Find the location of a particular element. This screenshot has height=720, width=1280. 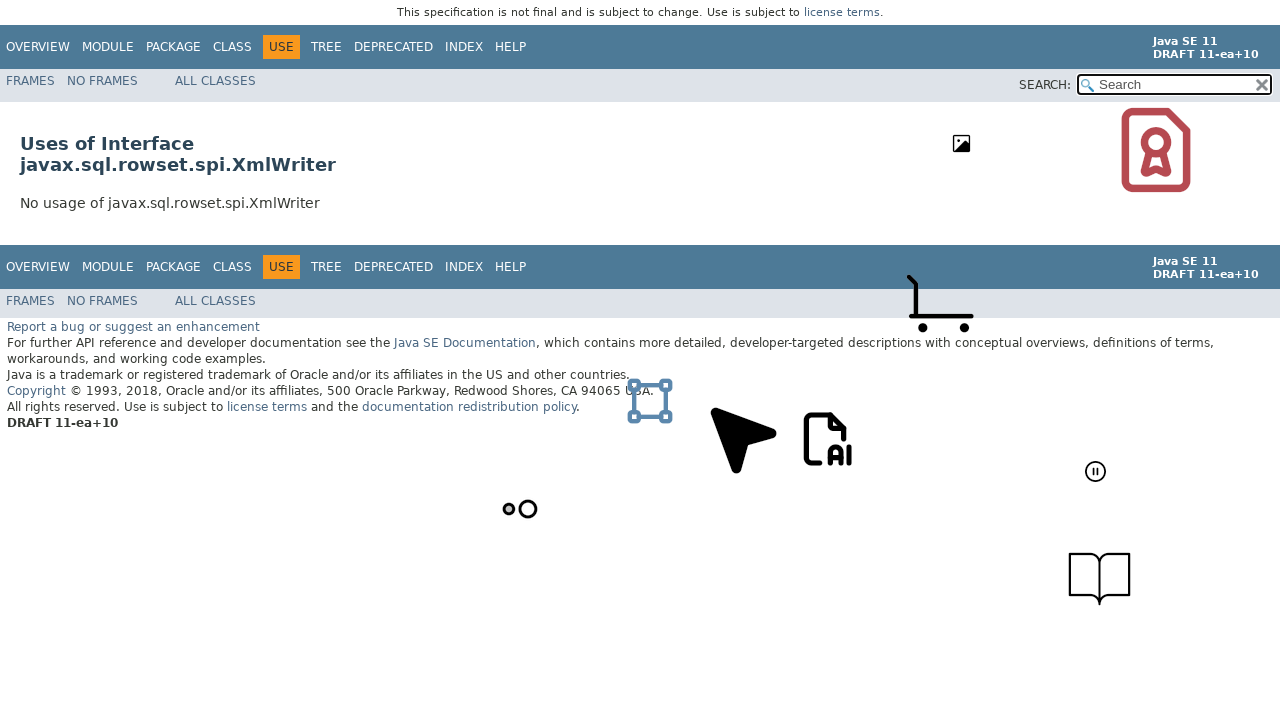

indicates weak HDR signal or low dynamic range is located at coordinates (520, 509).